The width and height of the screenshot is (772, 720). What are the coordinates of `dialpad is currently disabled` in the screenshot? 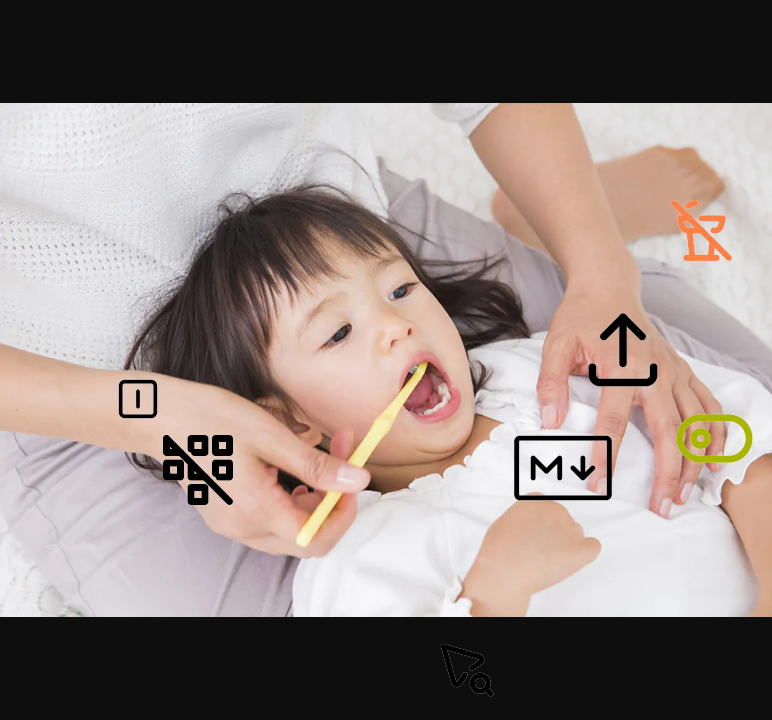 It's located at (198, 470).